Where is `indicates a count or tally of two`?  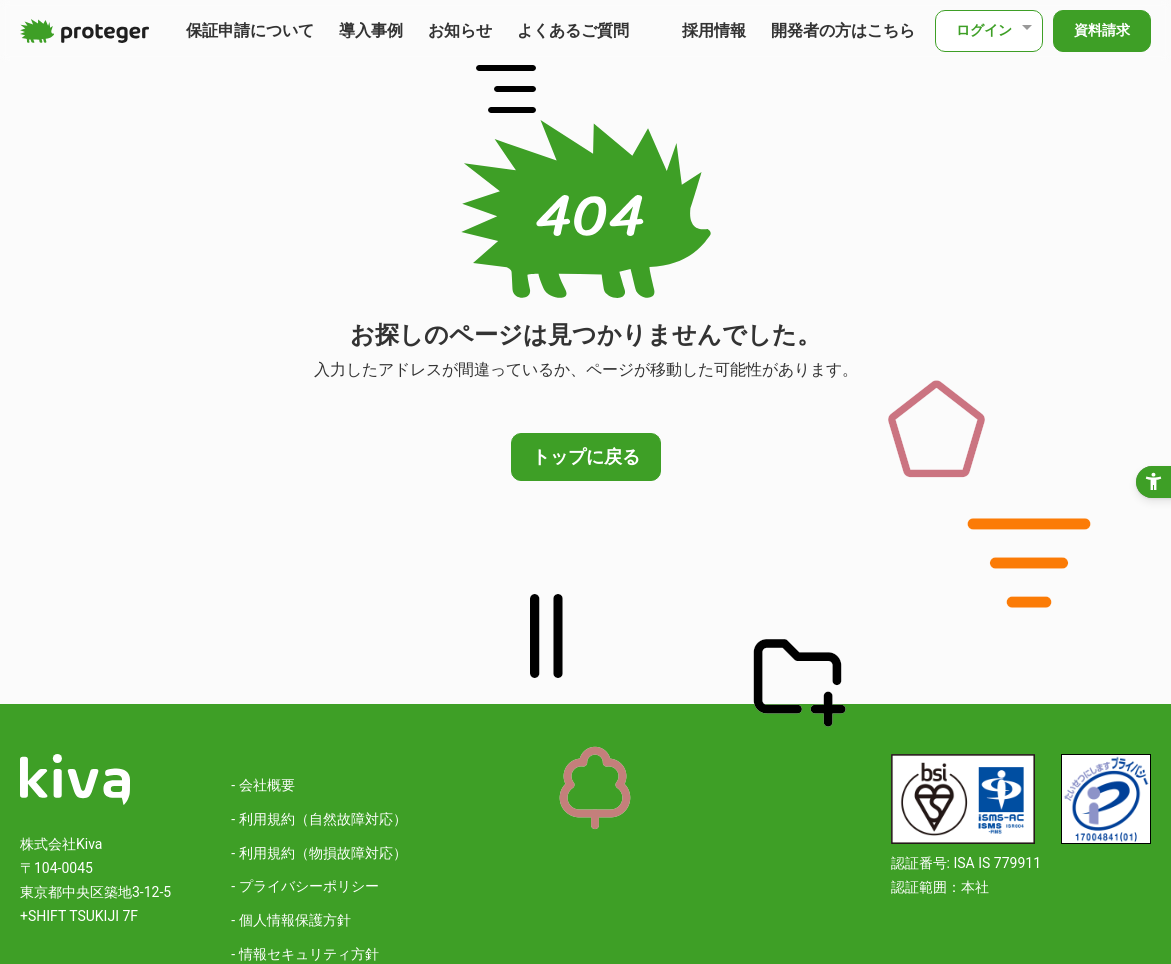 indicates a count or tally of two is located at coordinates (572, 636).